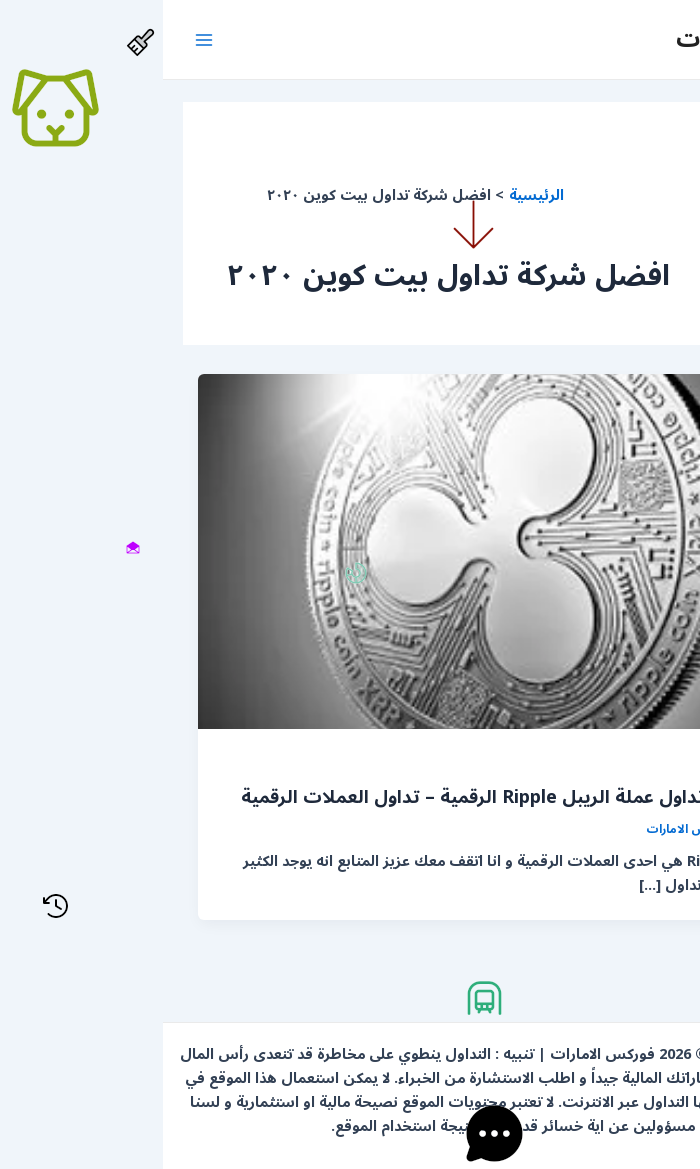 This screenshot has height=1169, width=700. Describe the element at coordinates (56, 906) in the screenshot. I see `view history or recent activity` at that location.